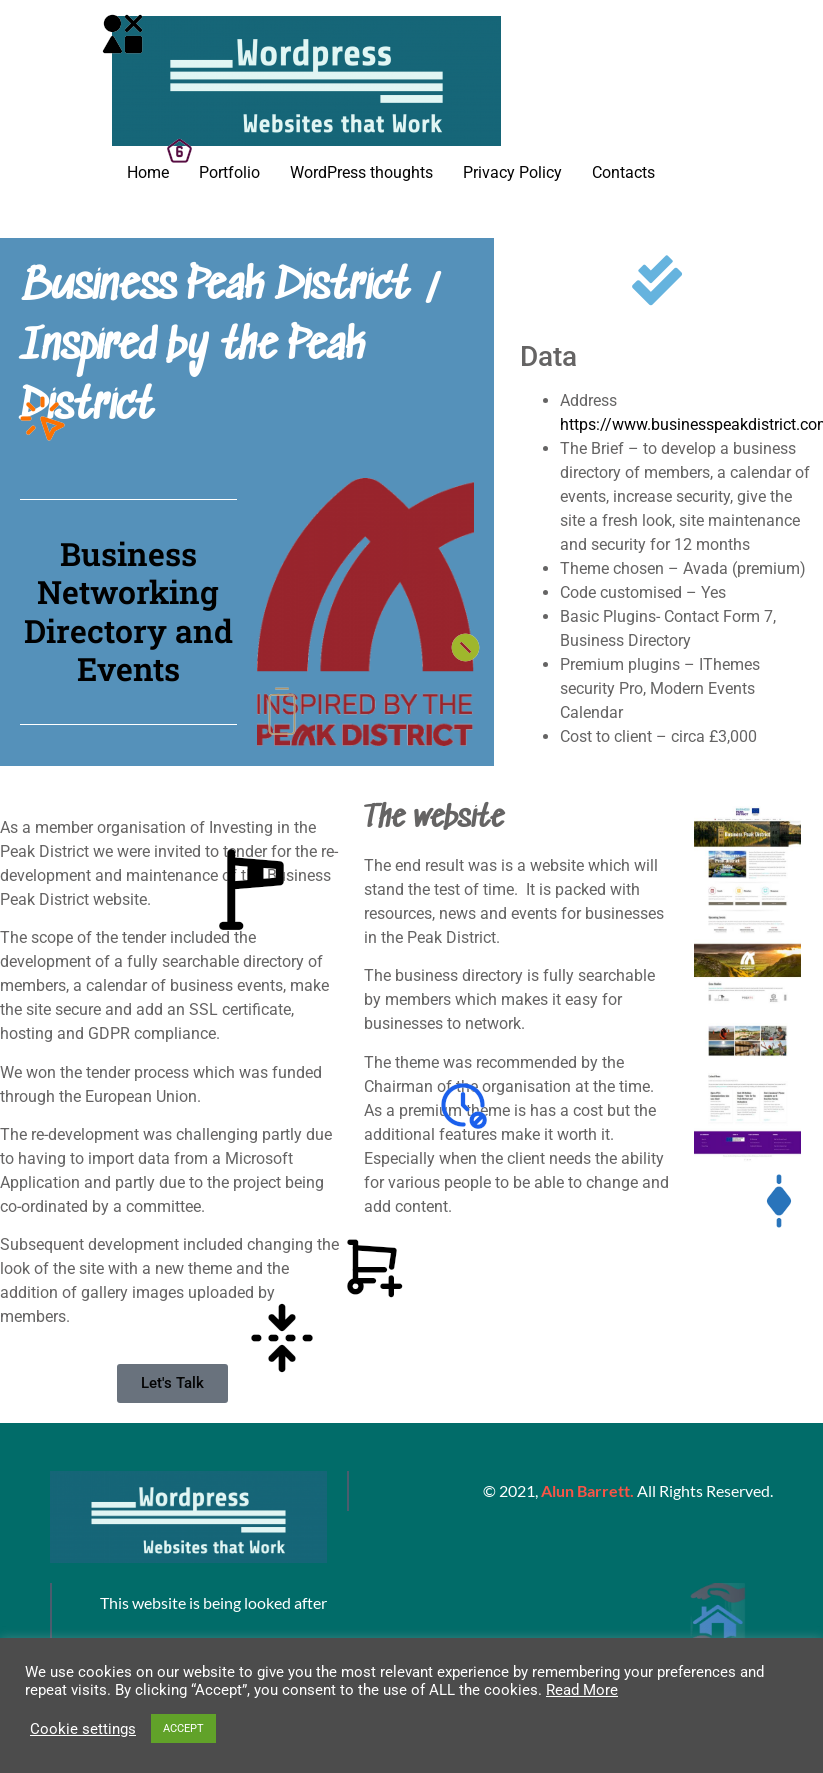  What do you see at coordinates (179, 151) in the screenshot?
I see `navigate to section 6` at bounding box center [179, 151].